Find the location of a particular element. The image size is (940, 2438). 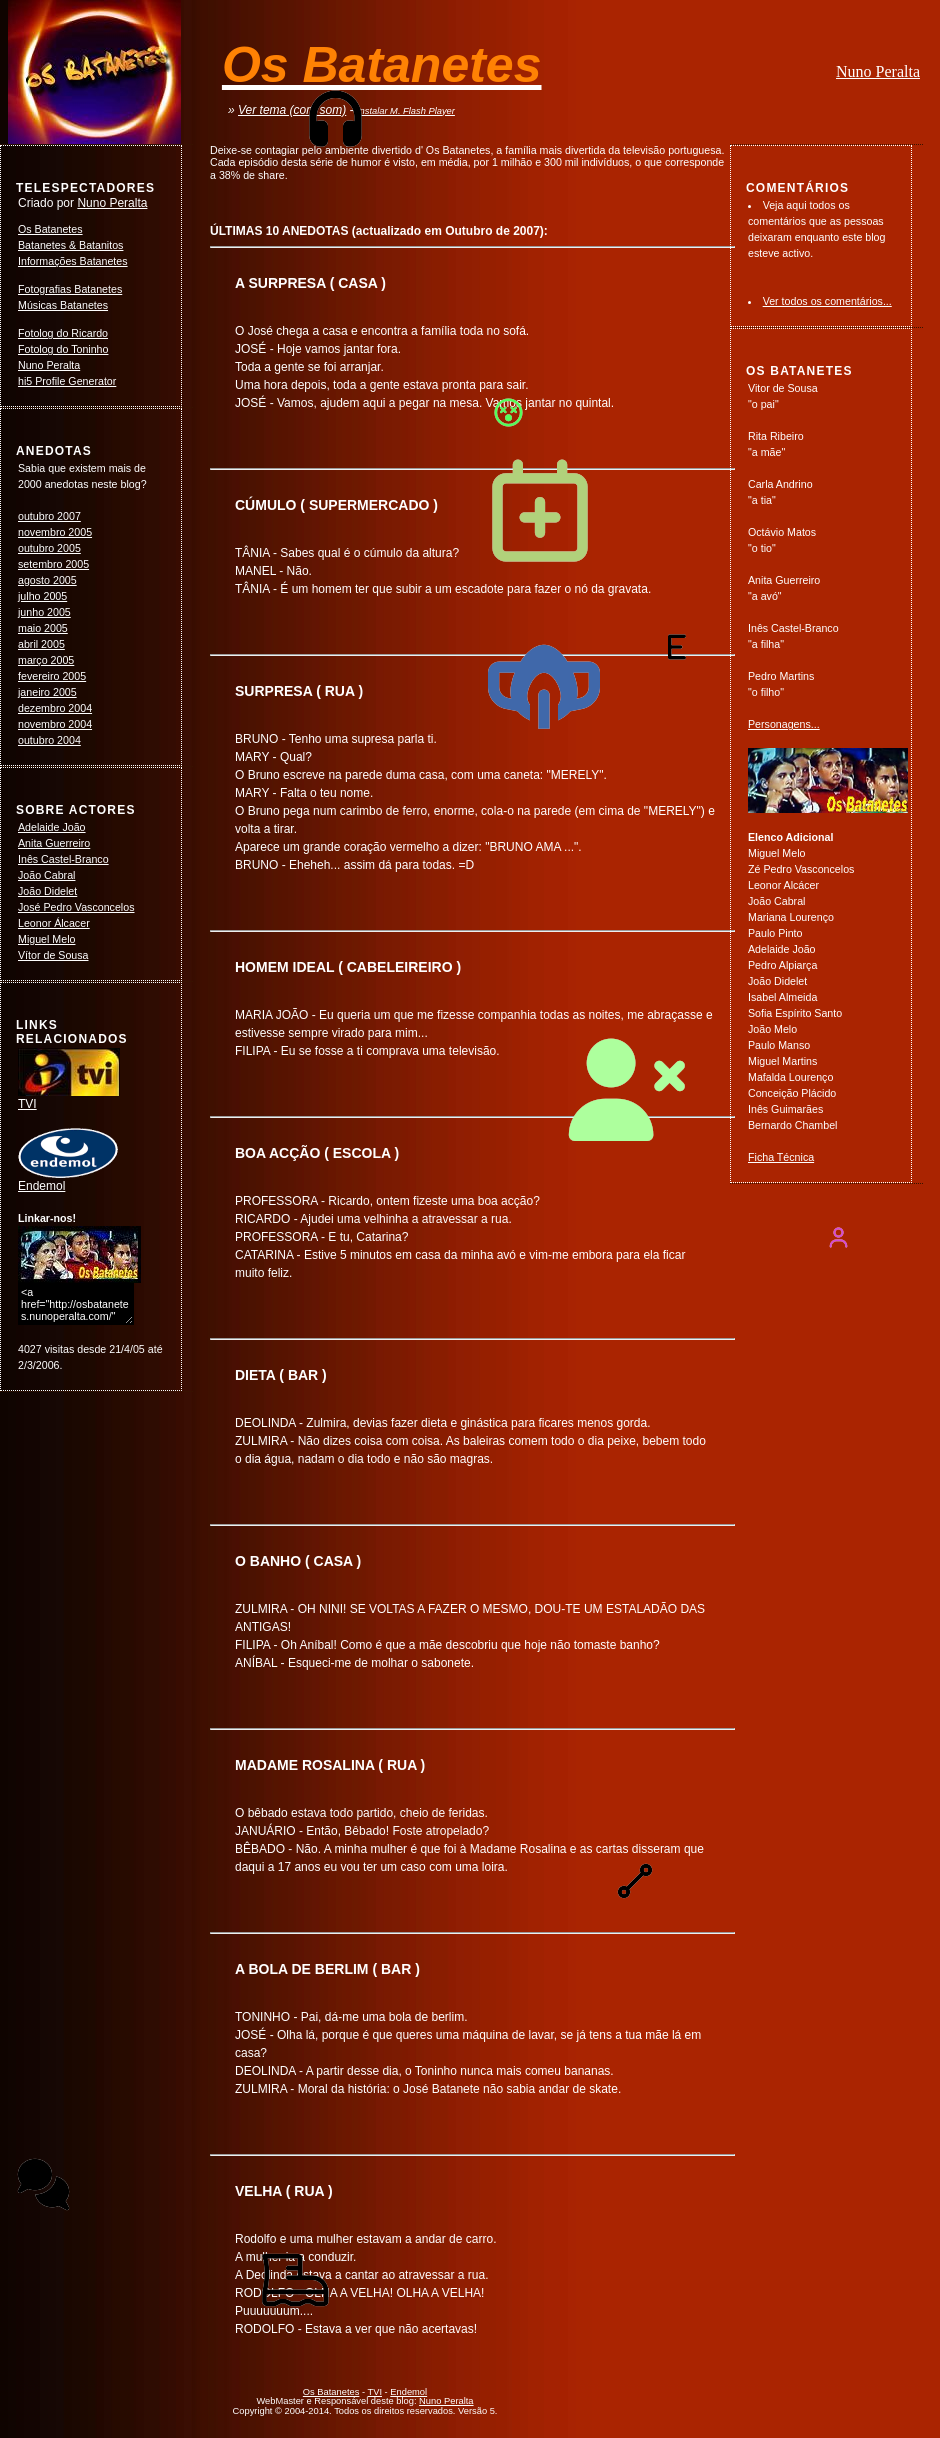

indicates respiratory protection or ventilator equipment is located at coordinates (544, 684).